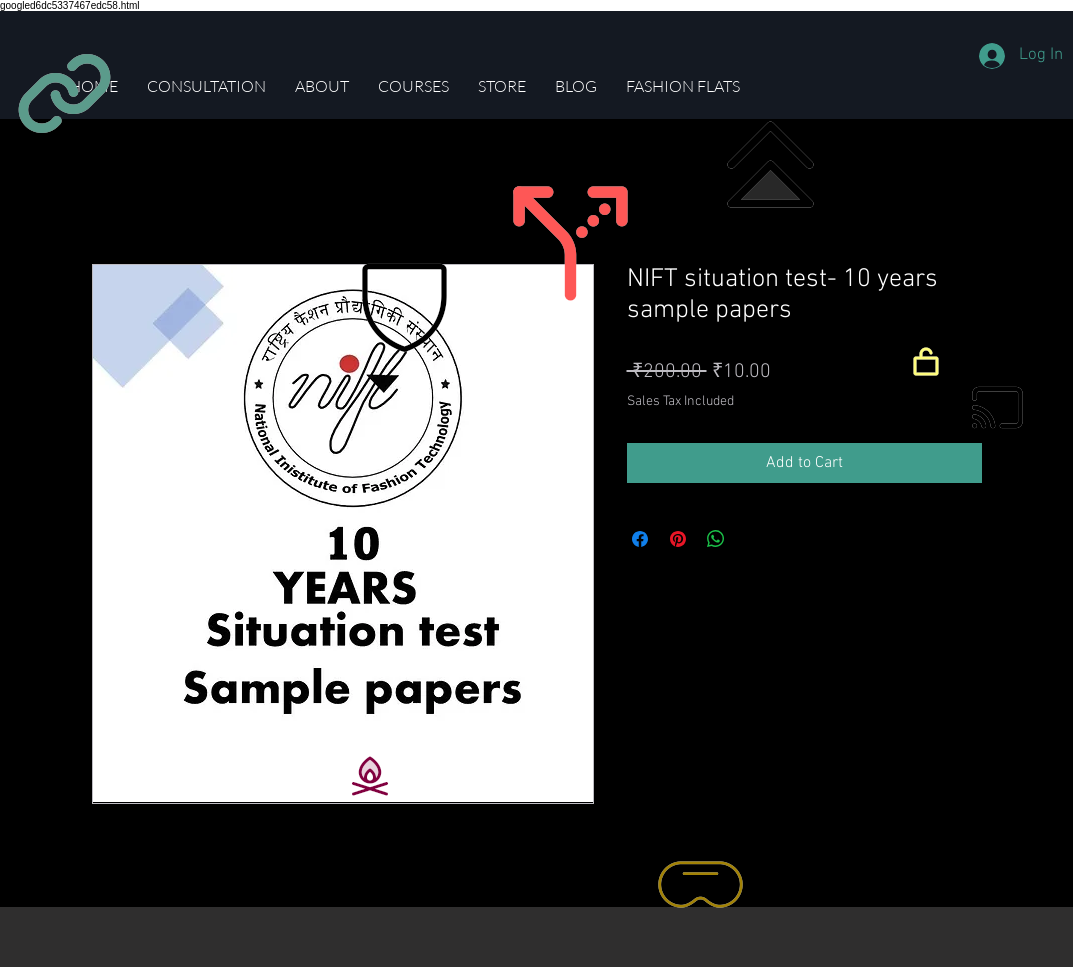  I want to click on copy or share a link, so click(64, 93).